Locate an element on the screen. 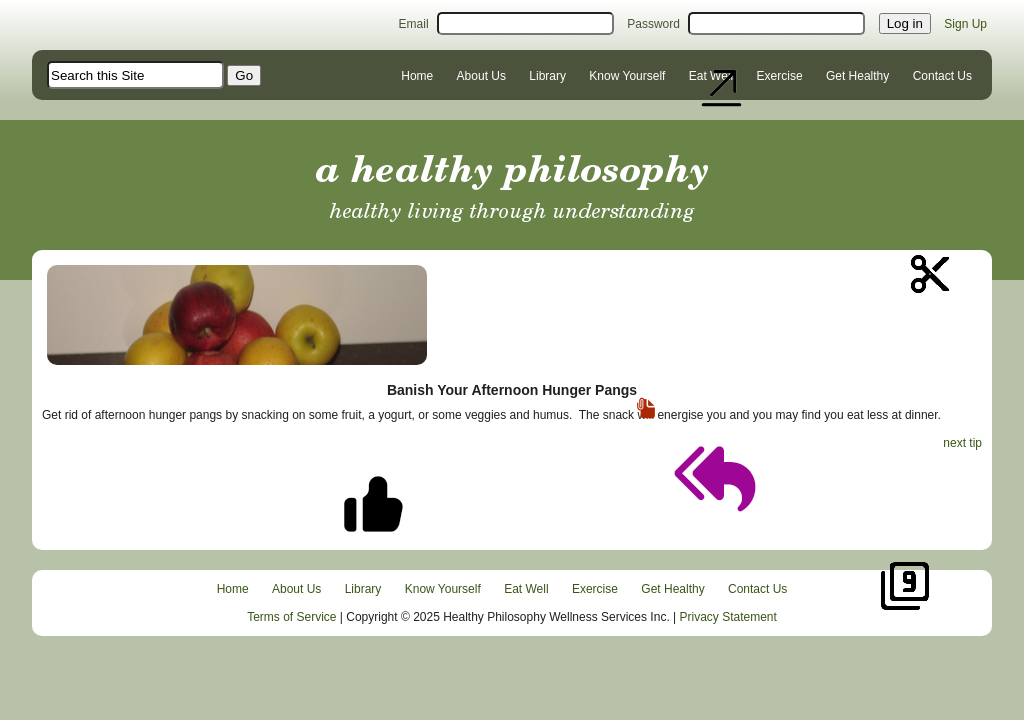  attach a file or document is located at coordinates (646, 408).